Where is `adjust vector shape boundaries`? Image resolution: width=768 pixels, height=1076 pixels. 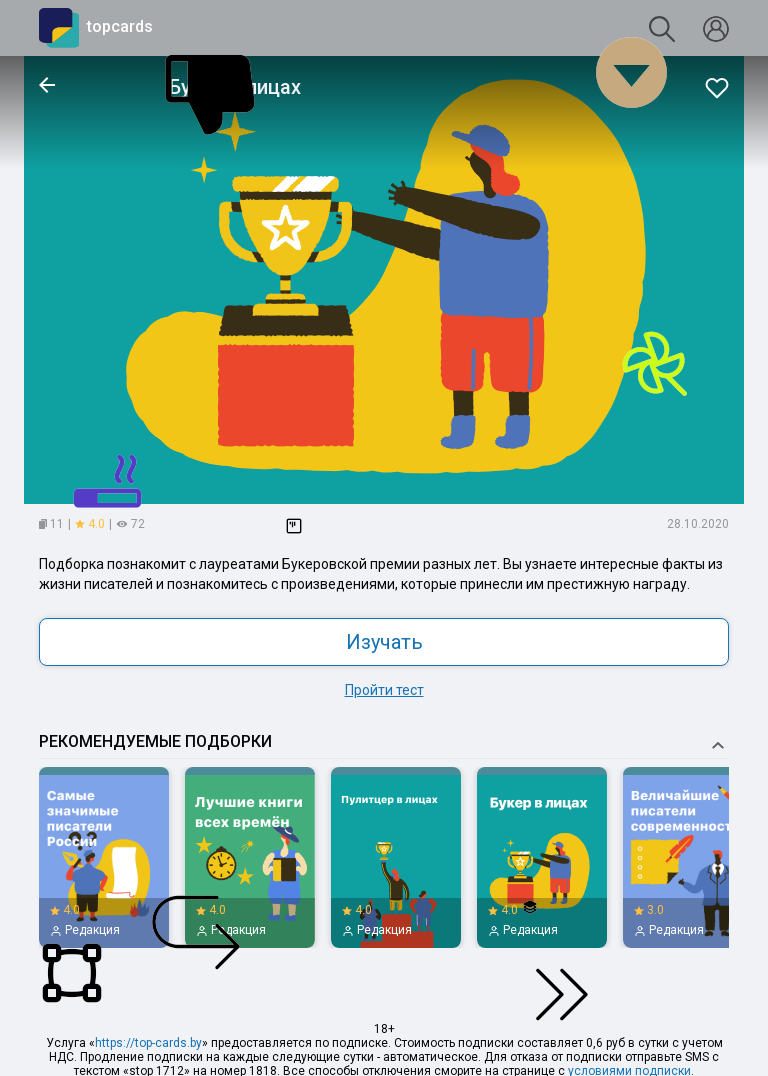 adjust vector shape boundaries is located at coordinates (72, 973).